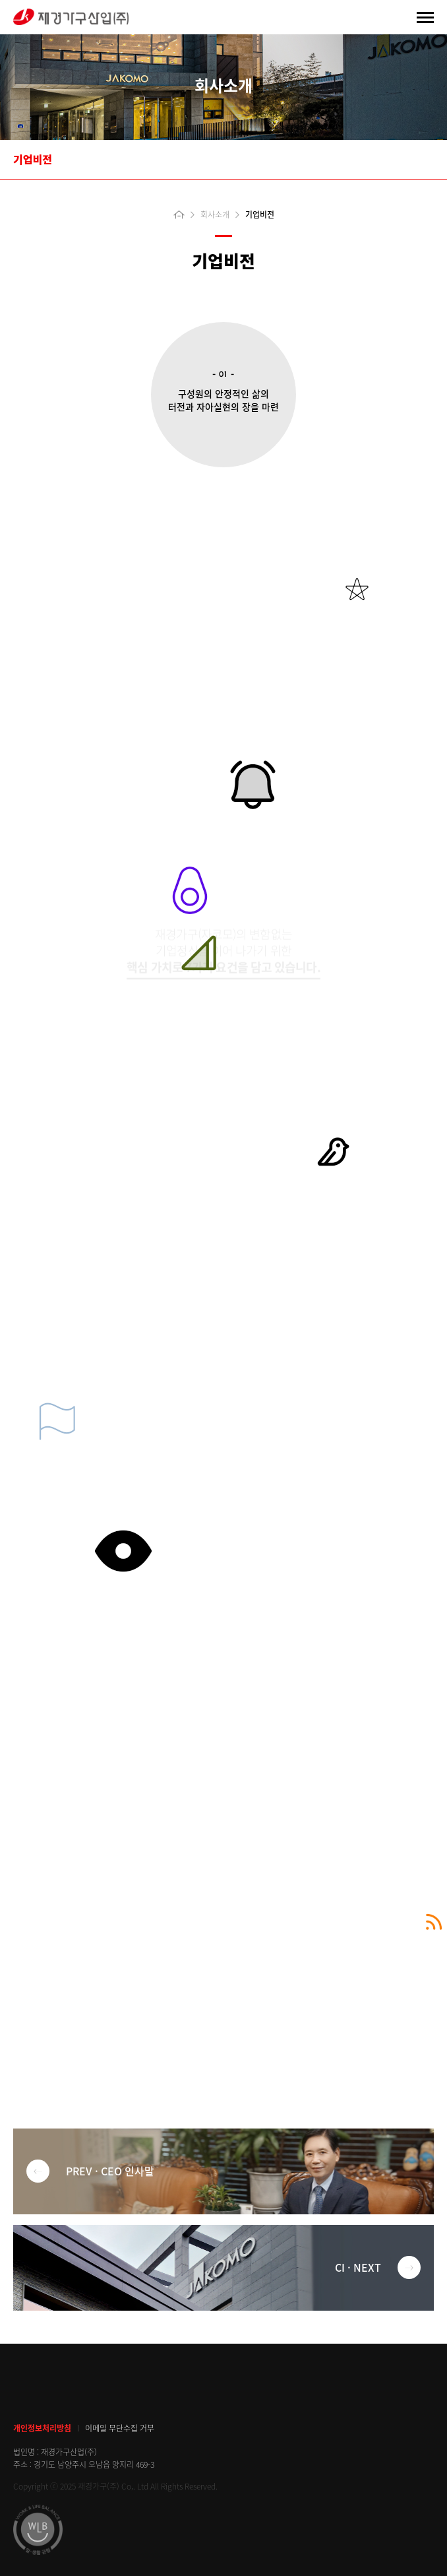 Image resolution: width=447 pixels, height=2576 pixels. Describe the element at coordinates (123, 1551) in the screenshot. I see `view or preview content` at that location.